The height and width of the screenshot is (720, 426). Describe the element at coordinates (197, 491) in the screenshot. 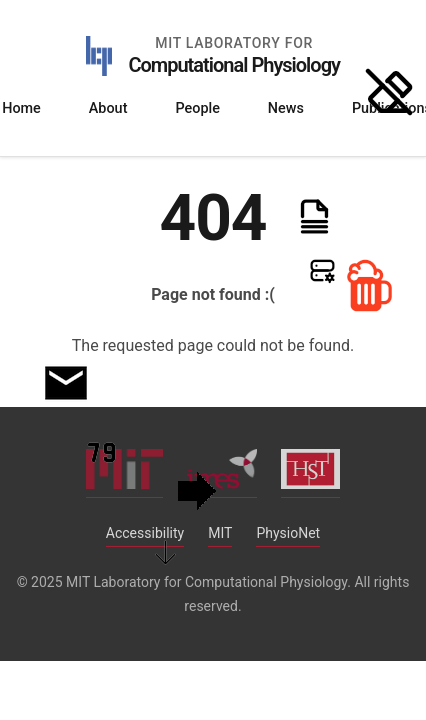

I see `forward an email or message` at that location.